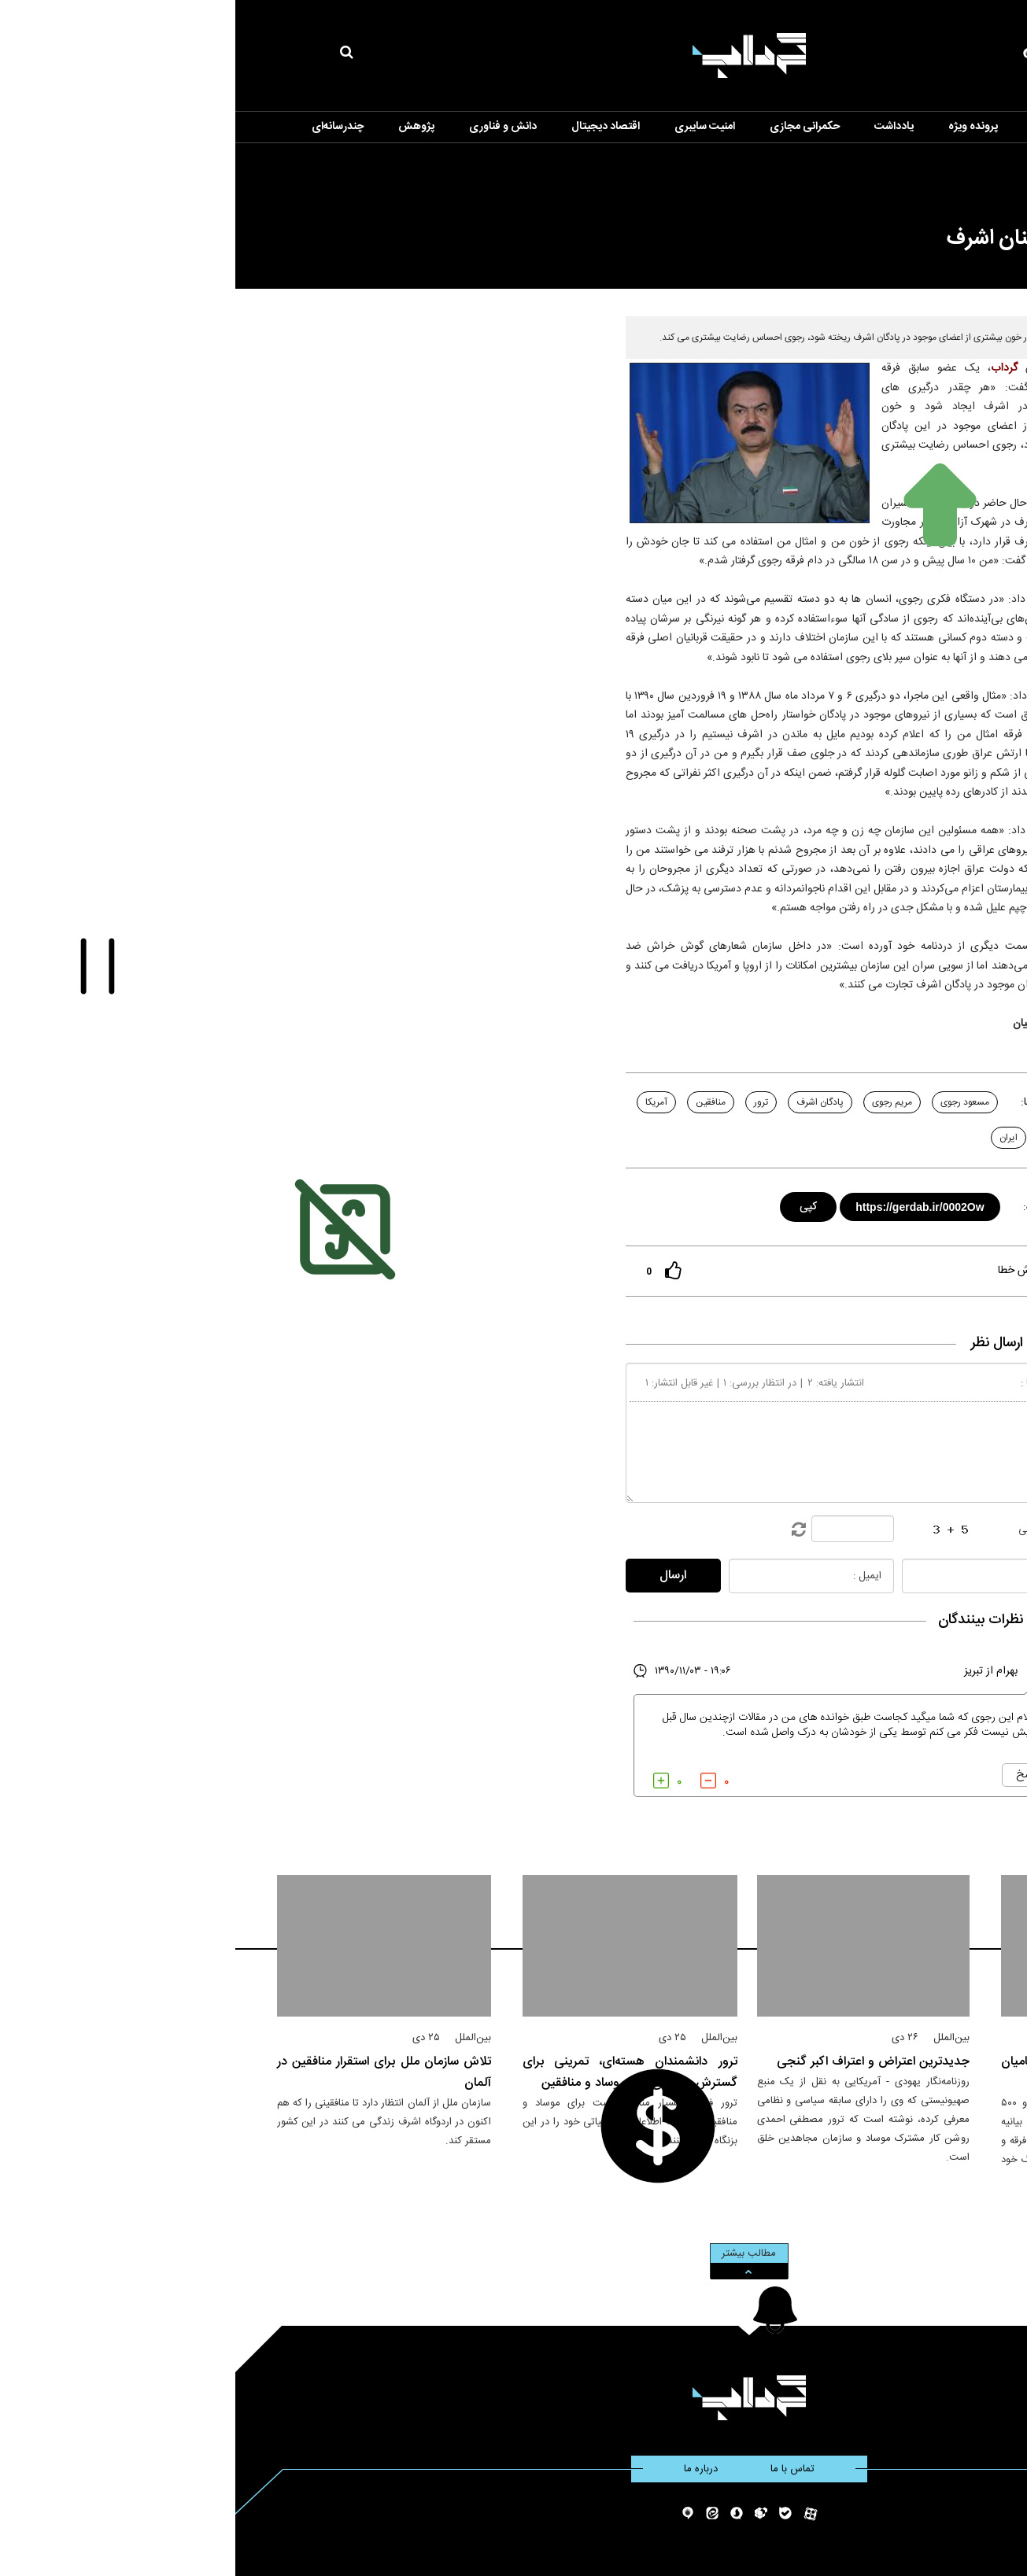 This screenshot has width=1027, height=2576. What do you see at coordinates (940, 504) in the screenshot?
I see `upvote or like content` at bounding box center [940, 504].